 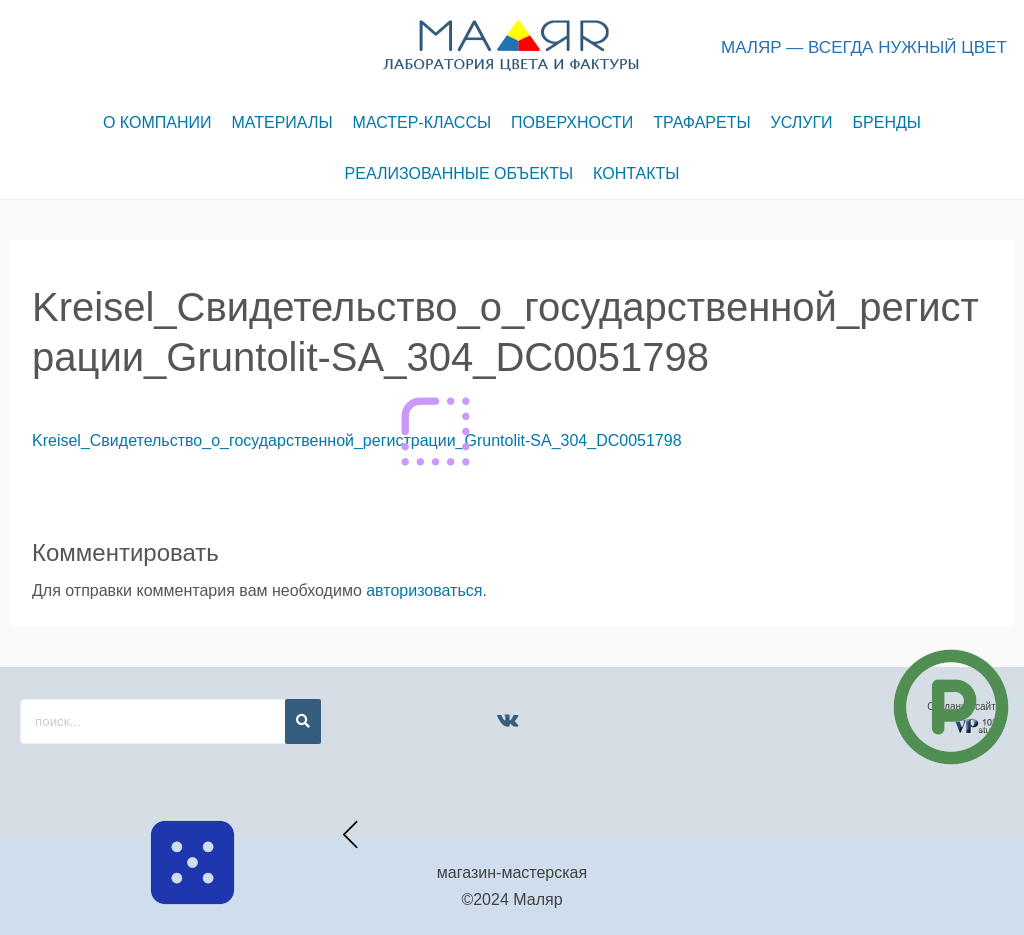 I want to click on indicates parking availability or location, so click(x=951, y=707).